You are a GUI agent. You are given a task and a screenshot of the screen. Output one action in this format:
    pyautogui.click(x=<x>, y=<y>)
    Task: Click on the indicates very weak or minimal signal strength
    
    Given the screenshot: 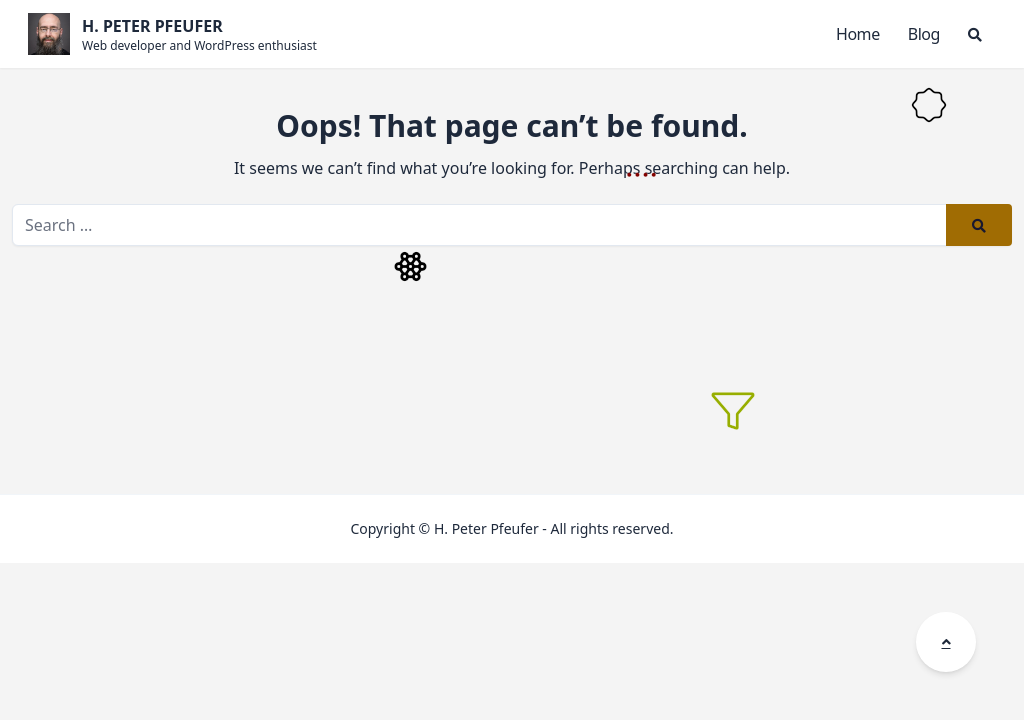 What is the action you would take?
    pyautogui.click(x=641, y=162)
    